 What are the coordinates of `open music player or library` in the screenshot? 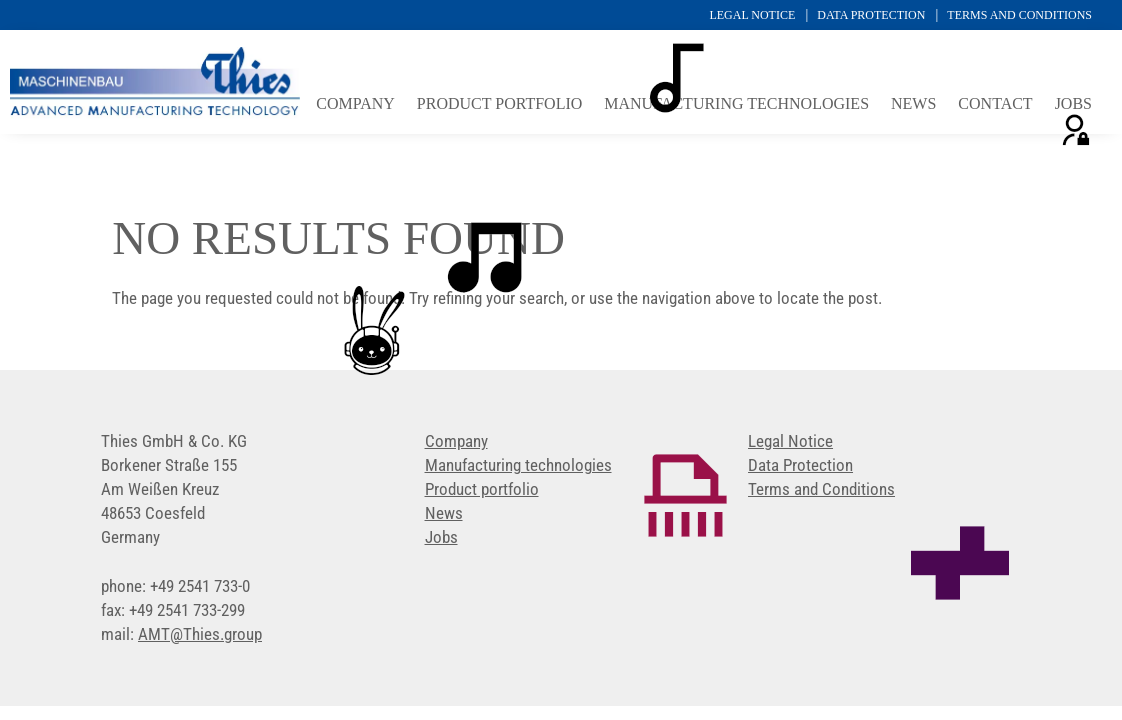 It's located at (490, 257).